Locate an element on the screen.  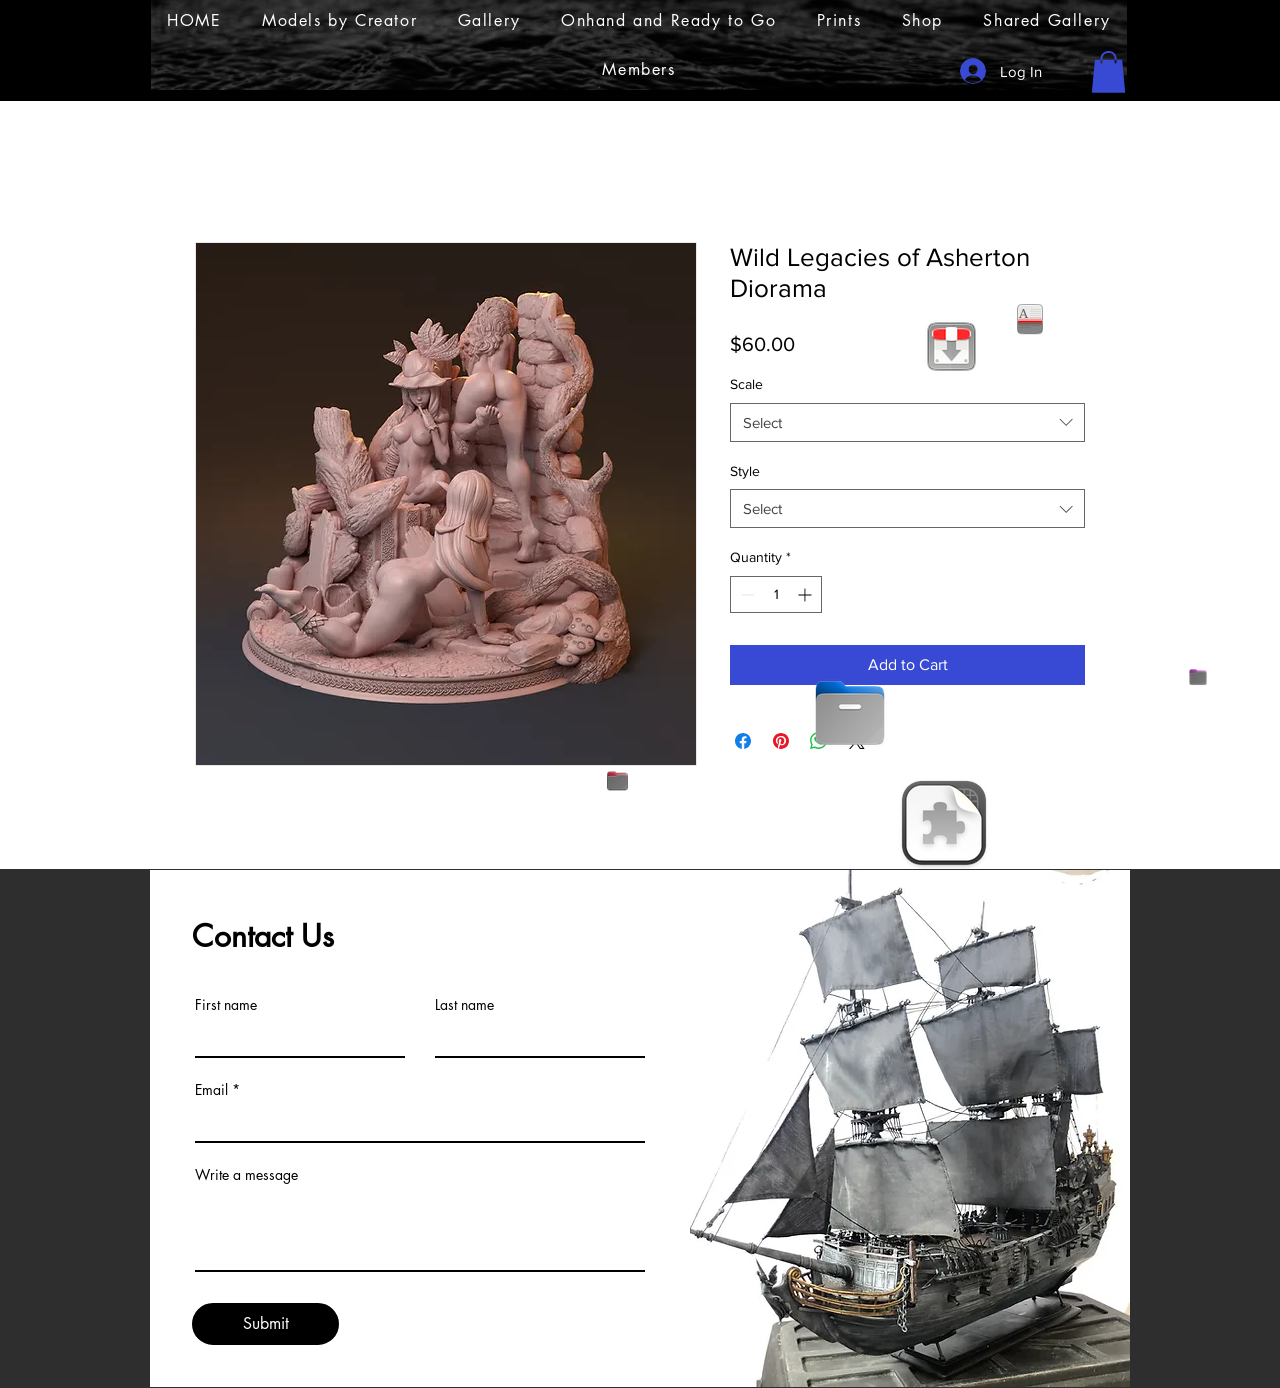
open document scanner application is located at coordinates (1030, 319).